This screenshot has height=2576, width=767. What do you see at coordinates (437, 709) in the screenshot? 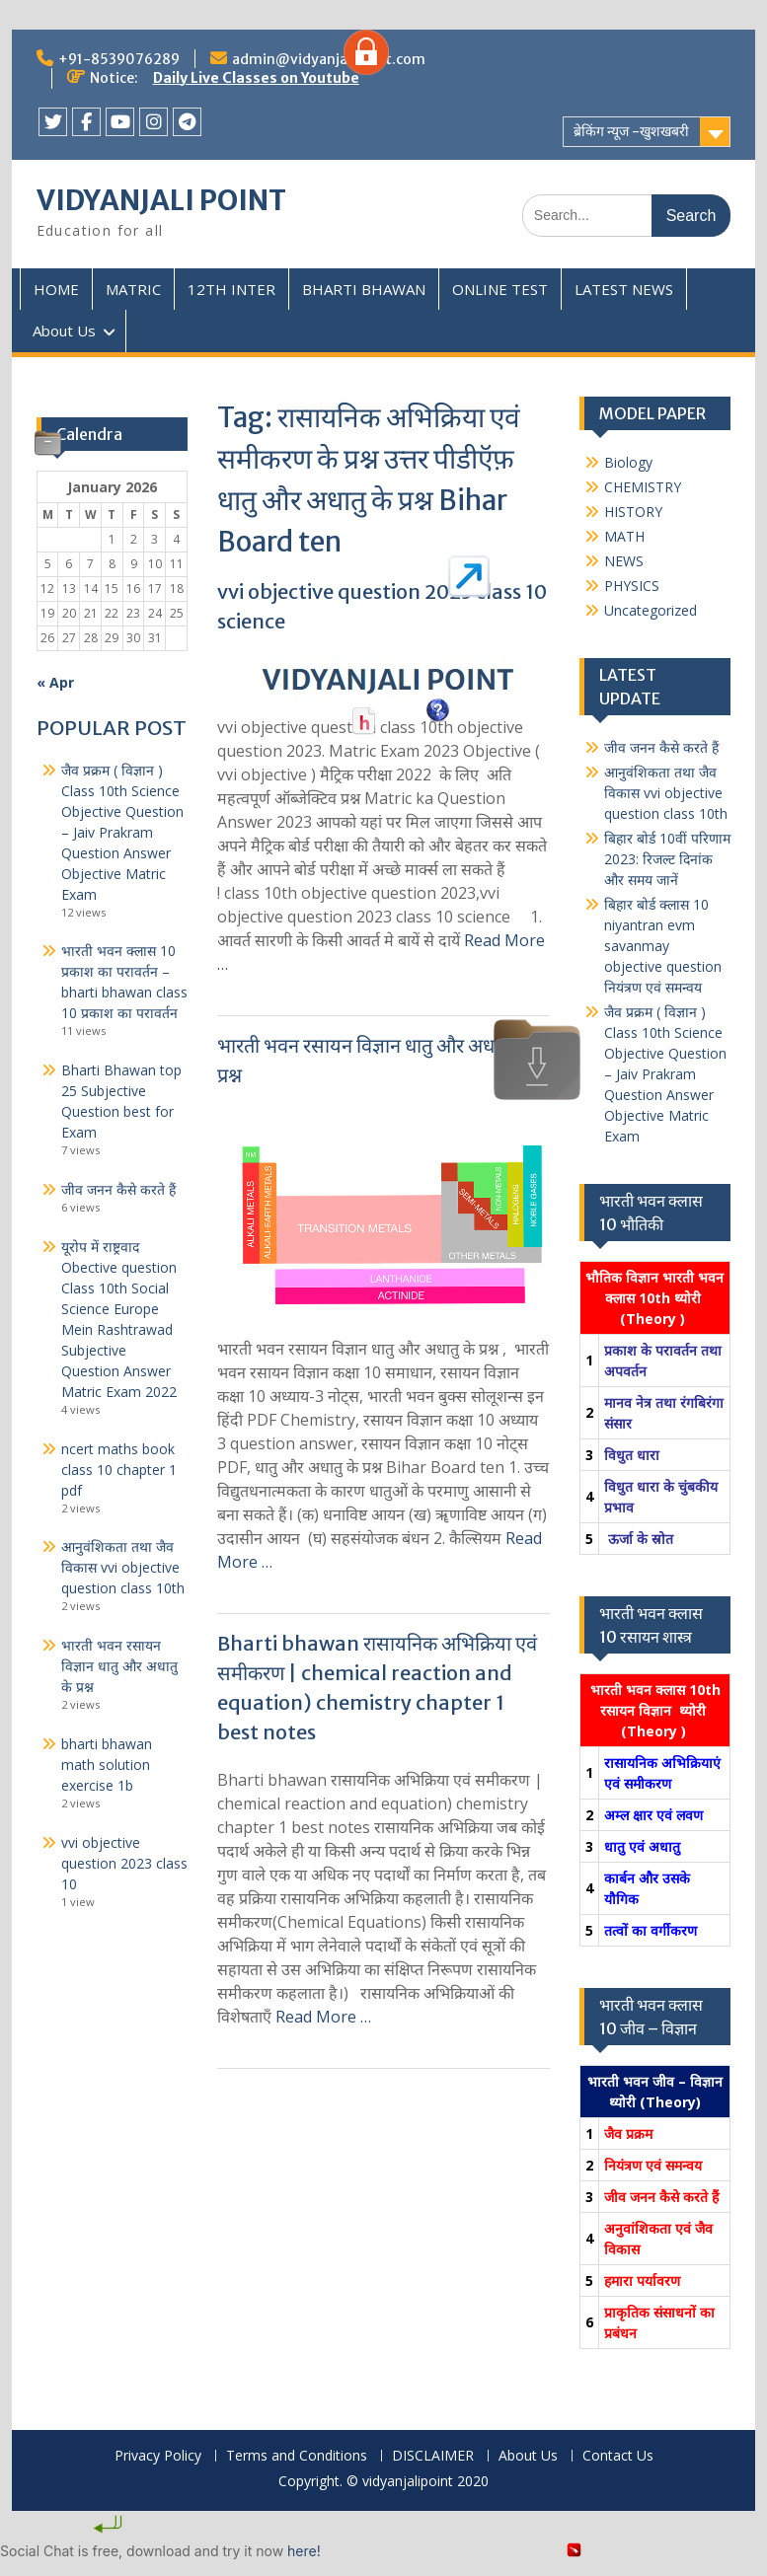
I see `connect to a network or server` at bounding box center [437, 709].